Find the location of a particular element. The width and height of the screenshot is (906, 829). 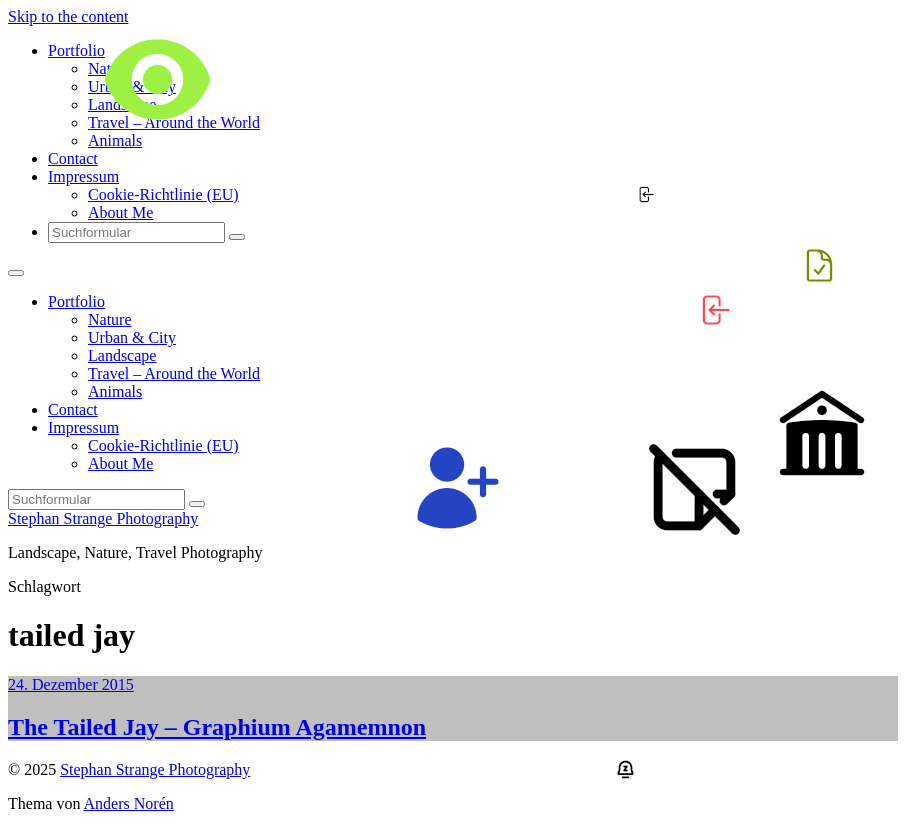

document successfully verified or approved is located at coordinates (819, 265).